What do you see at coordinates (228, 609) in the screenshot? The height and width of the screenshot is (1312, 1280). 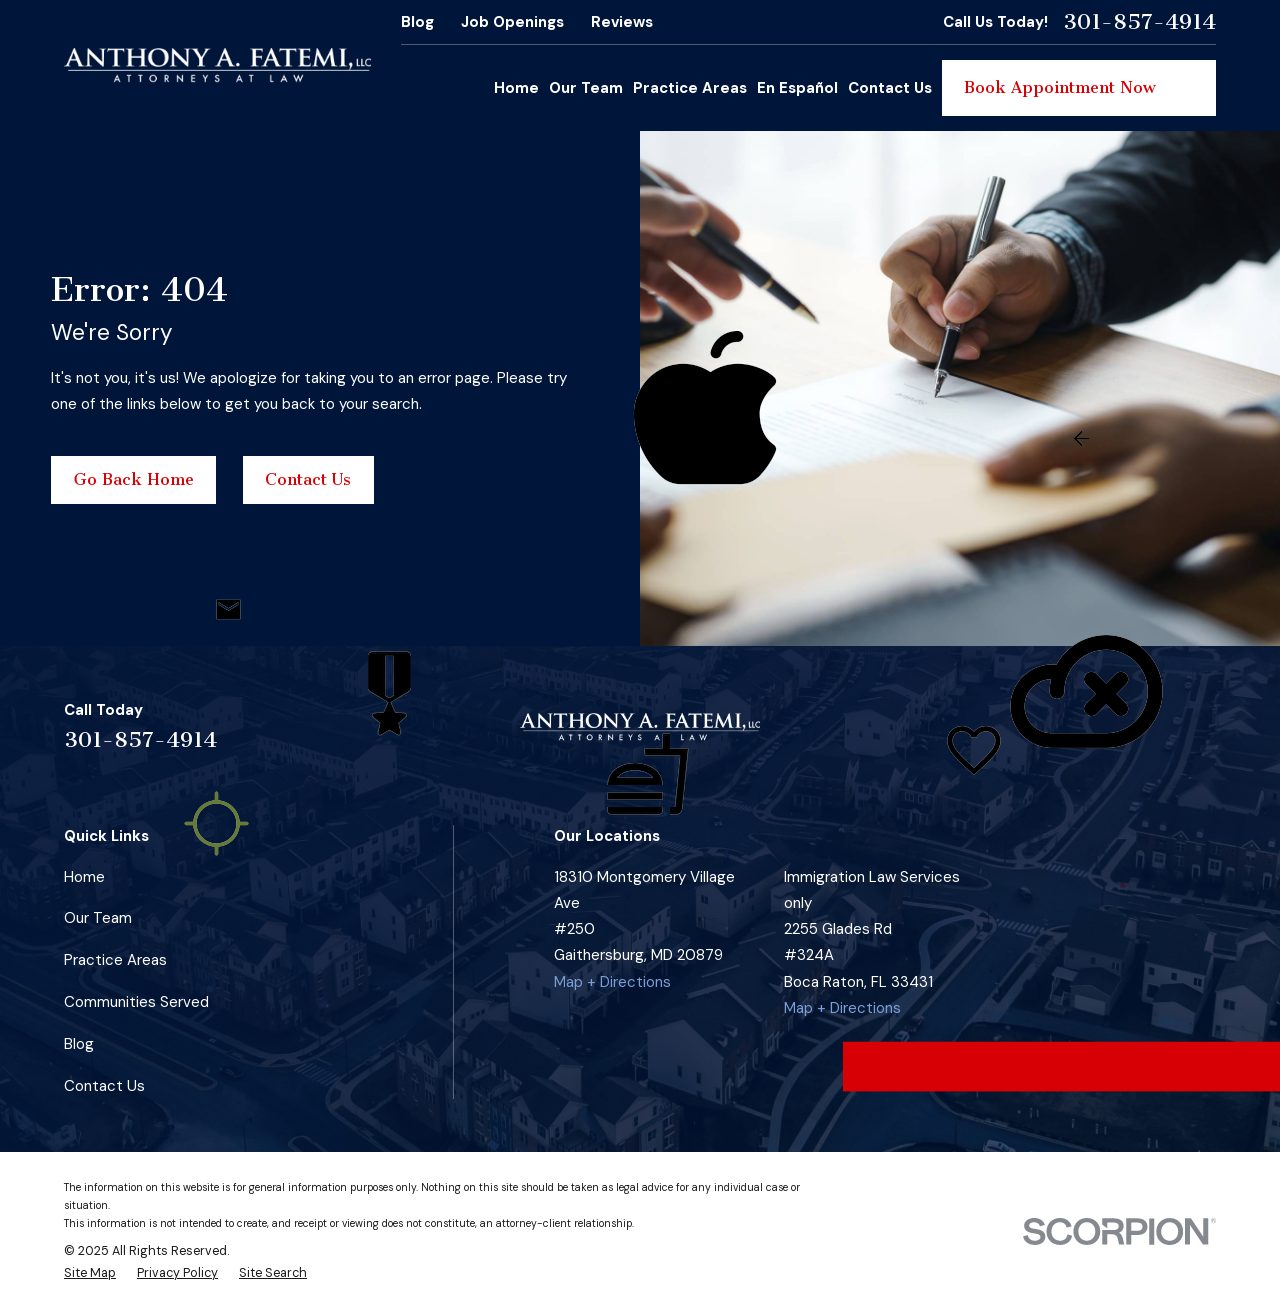 I see `access your email inbox` at bounding box center [228, 609].